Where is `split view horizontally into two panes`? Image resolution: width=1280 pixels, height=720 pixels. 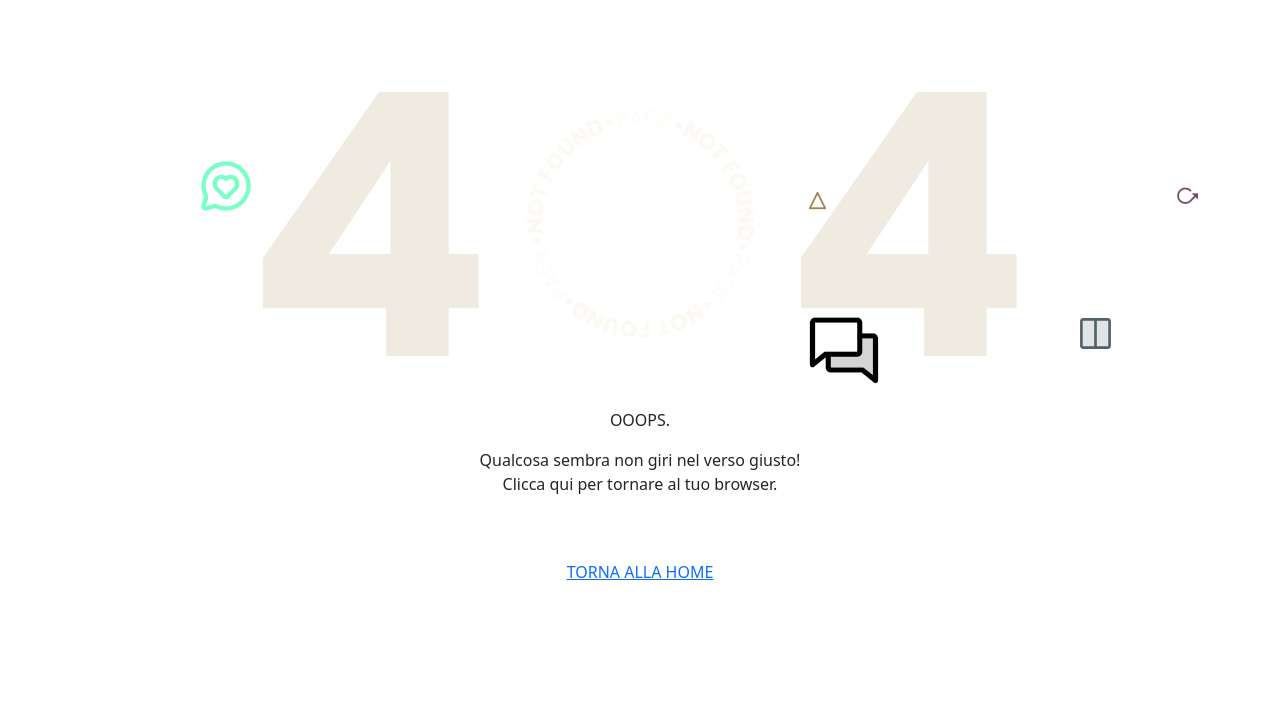 split view horizontally into two panes is located at coordinates (1095, 333).